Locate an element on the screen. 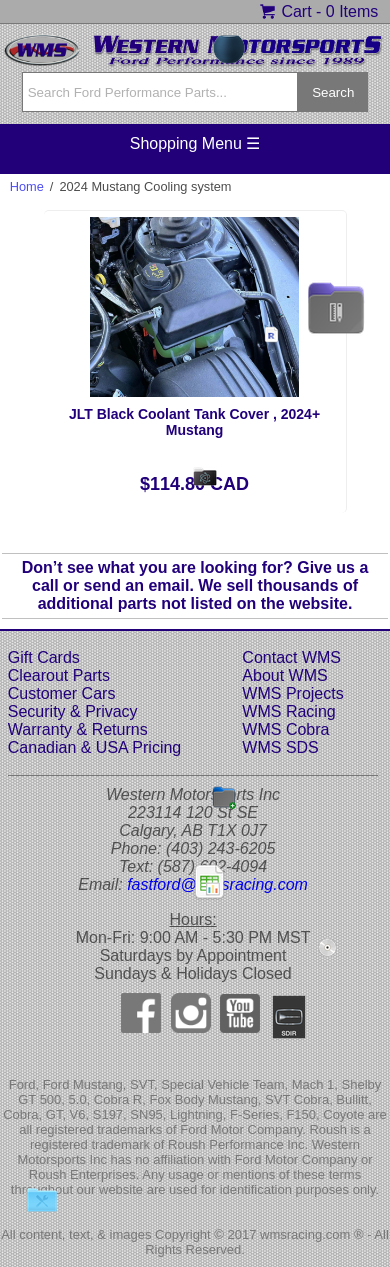  open the utilities folder is located at coordinates (42, 1200).